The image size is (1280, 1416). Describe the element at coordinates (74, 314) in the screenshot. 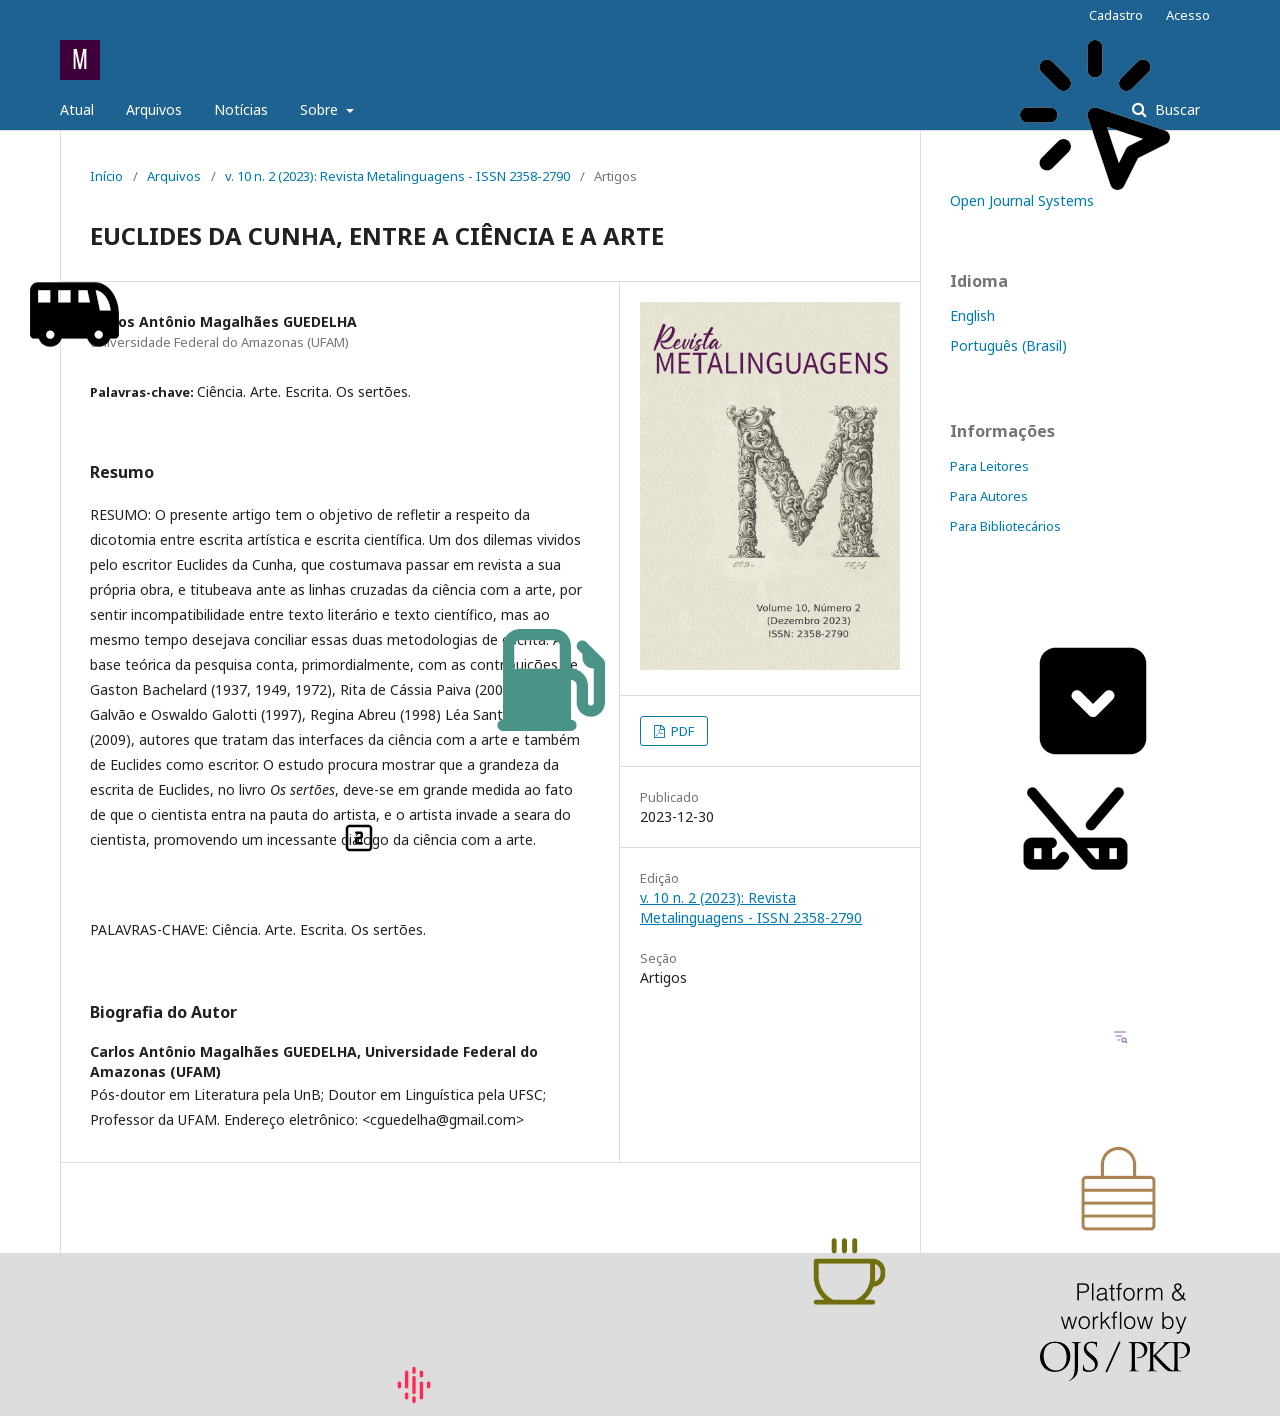

I see `view public transit options` at that location.